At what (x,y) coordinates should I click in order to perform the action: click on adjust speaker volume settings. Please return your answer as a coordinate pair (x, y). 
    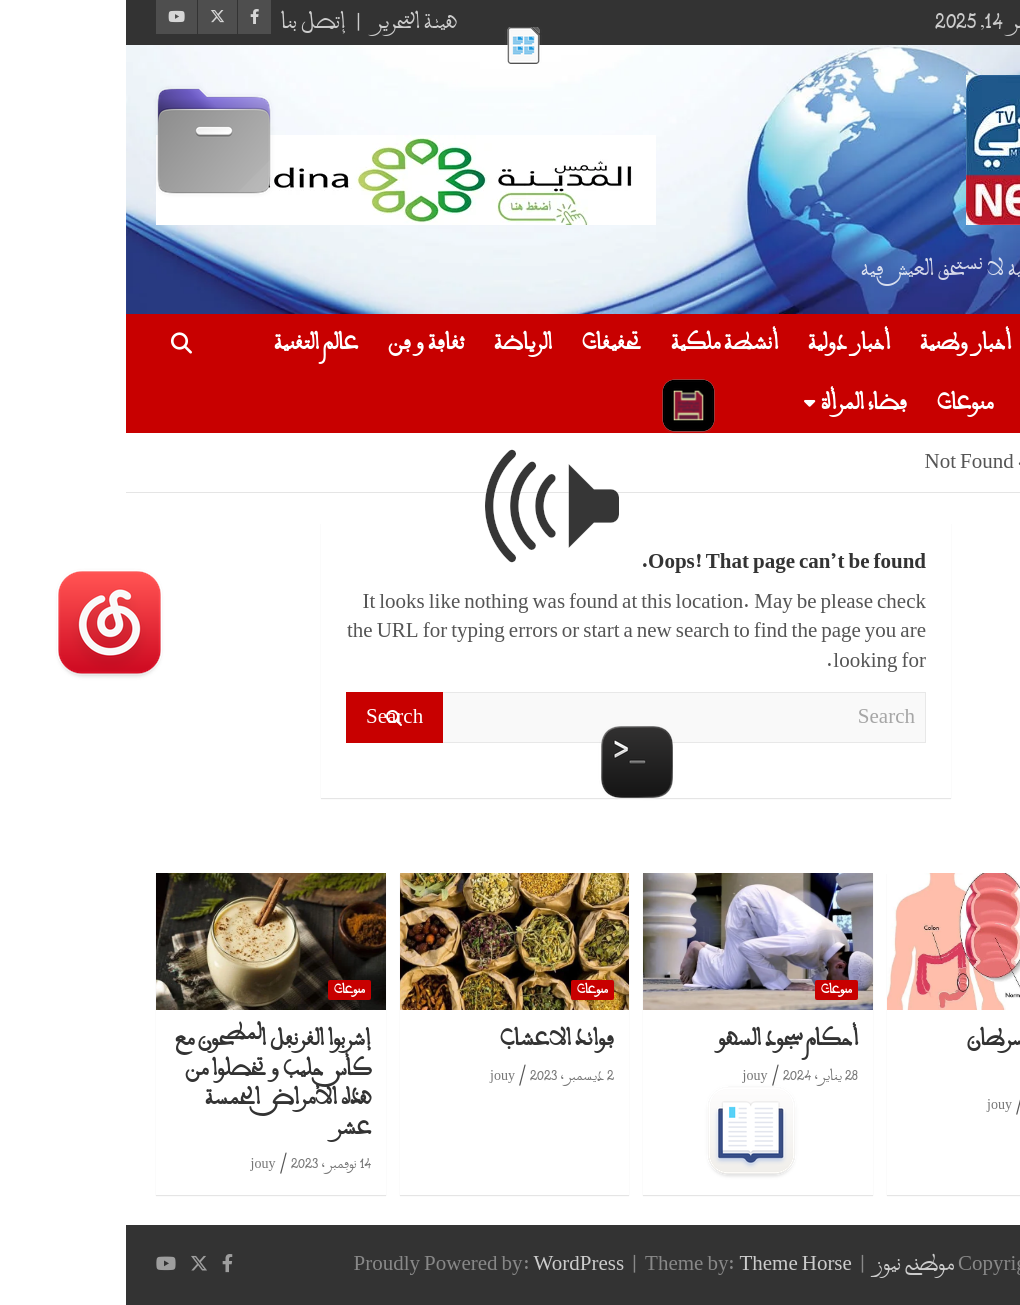
    Looking at the image, I should click on (552, 506).